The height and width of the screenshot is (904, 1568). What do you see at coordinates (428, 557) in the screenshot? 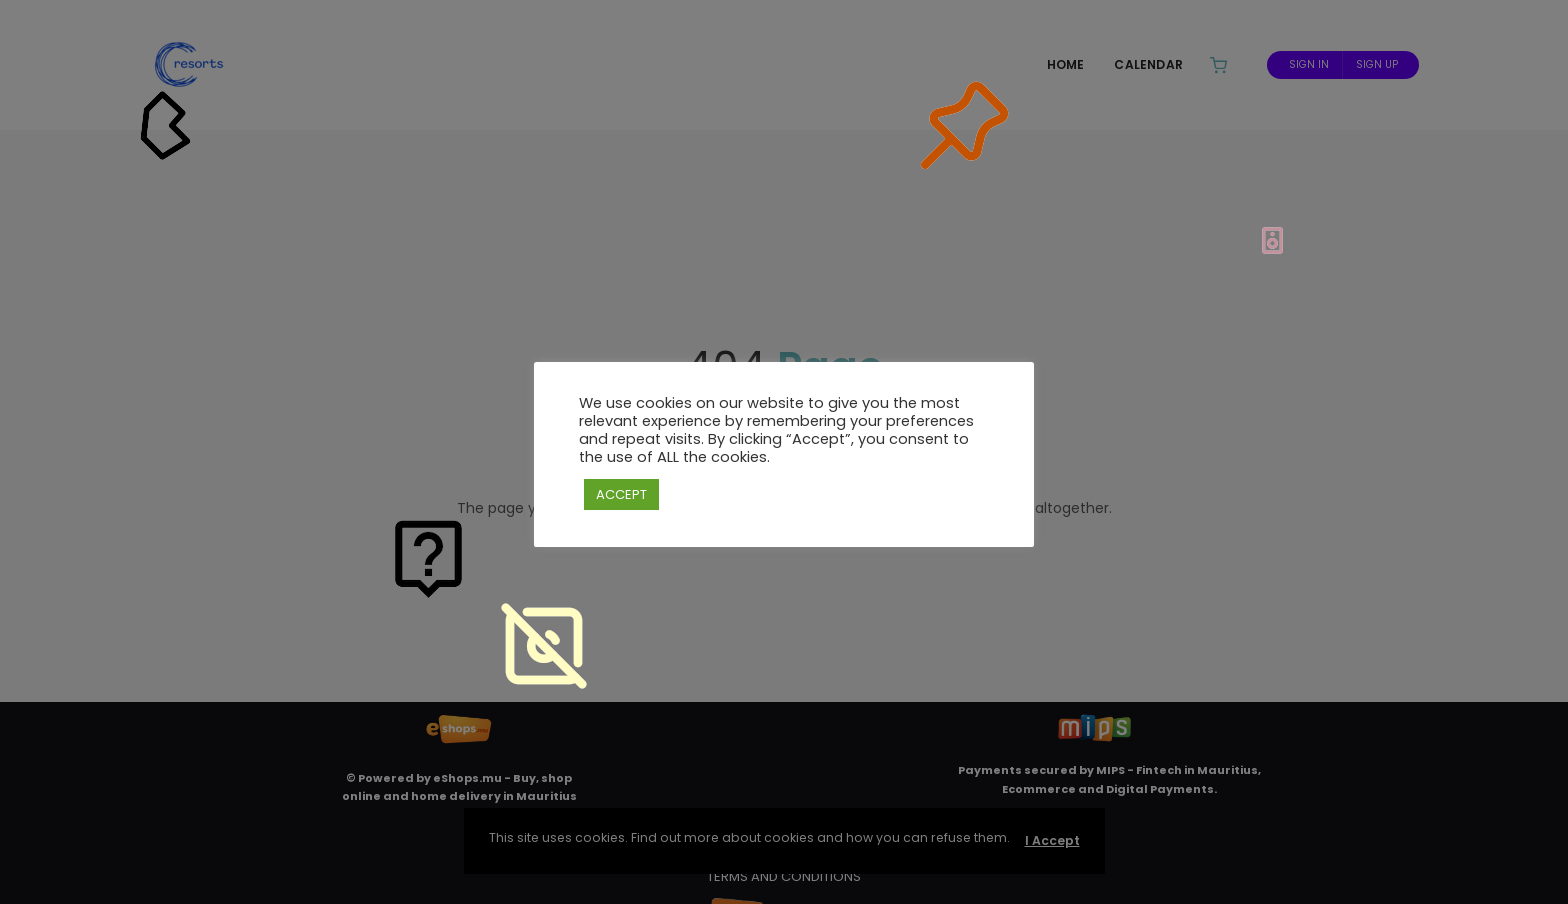
I see `access live help or support chat` at bounding box center [428, 557].